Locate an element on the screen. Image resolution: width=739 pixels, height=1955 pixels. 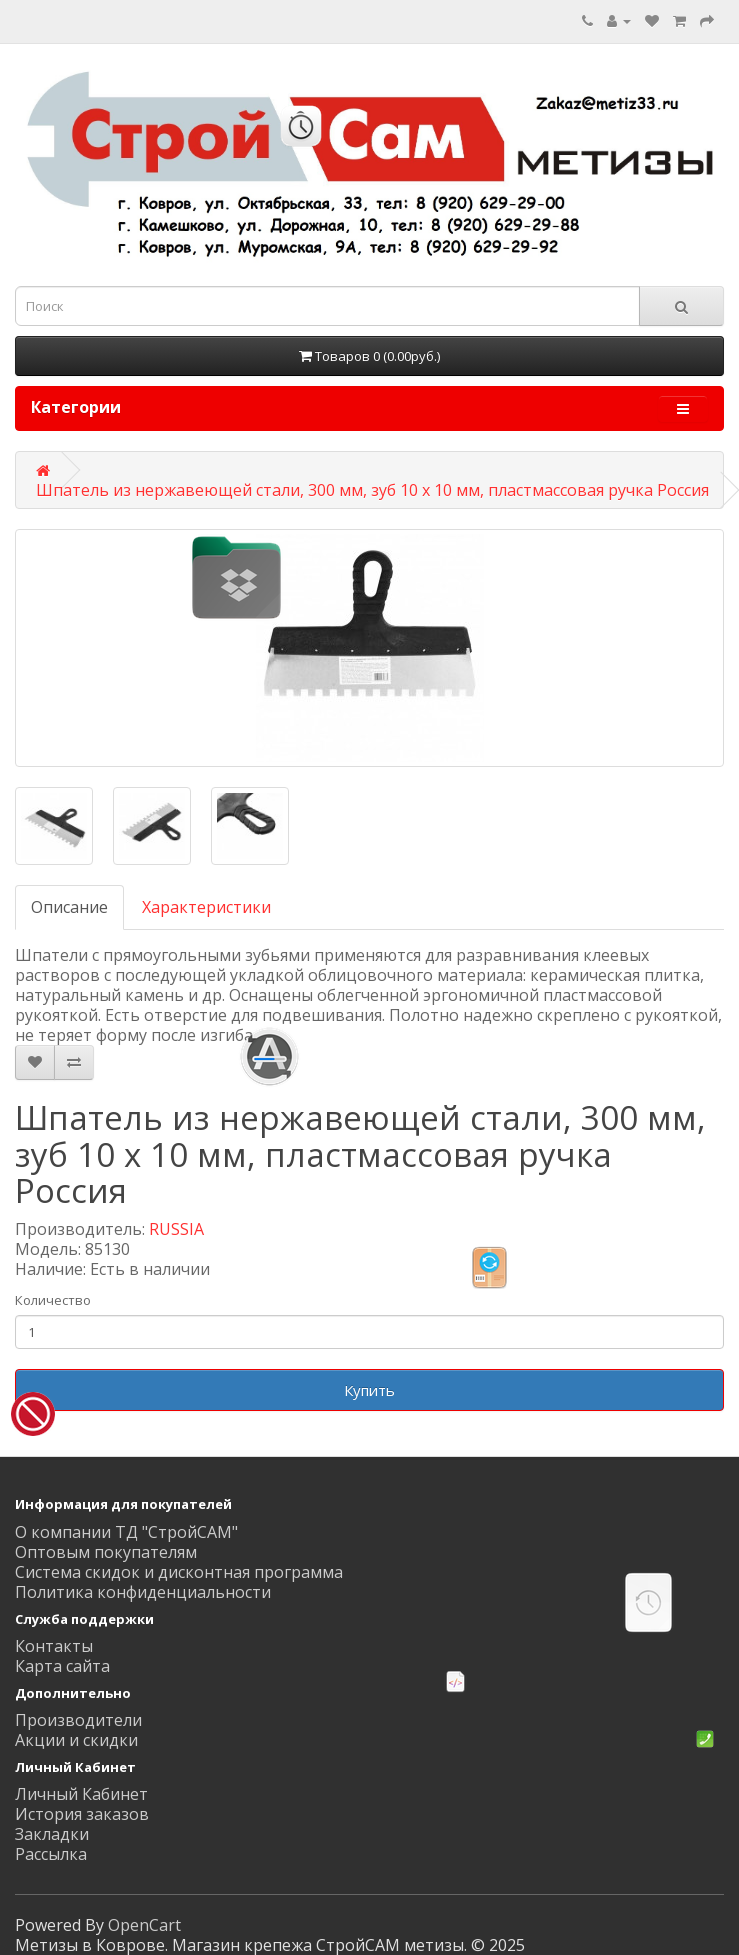
open your Dropbox synced folder is located at coordinates (236, 577).